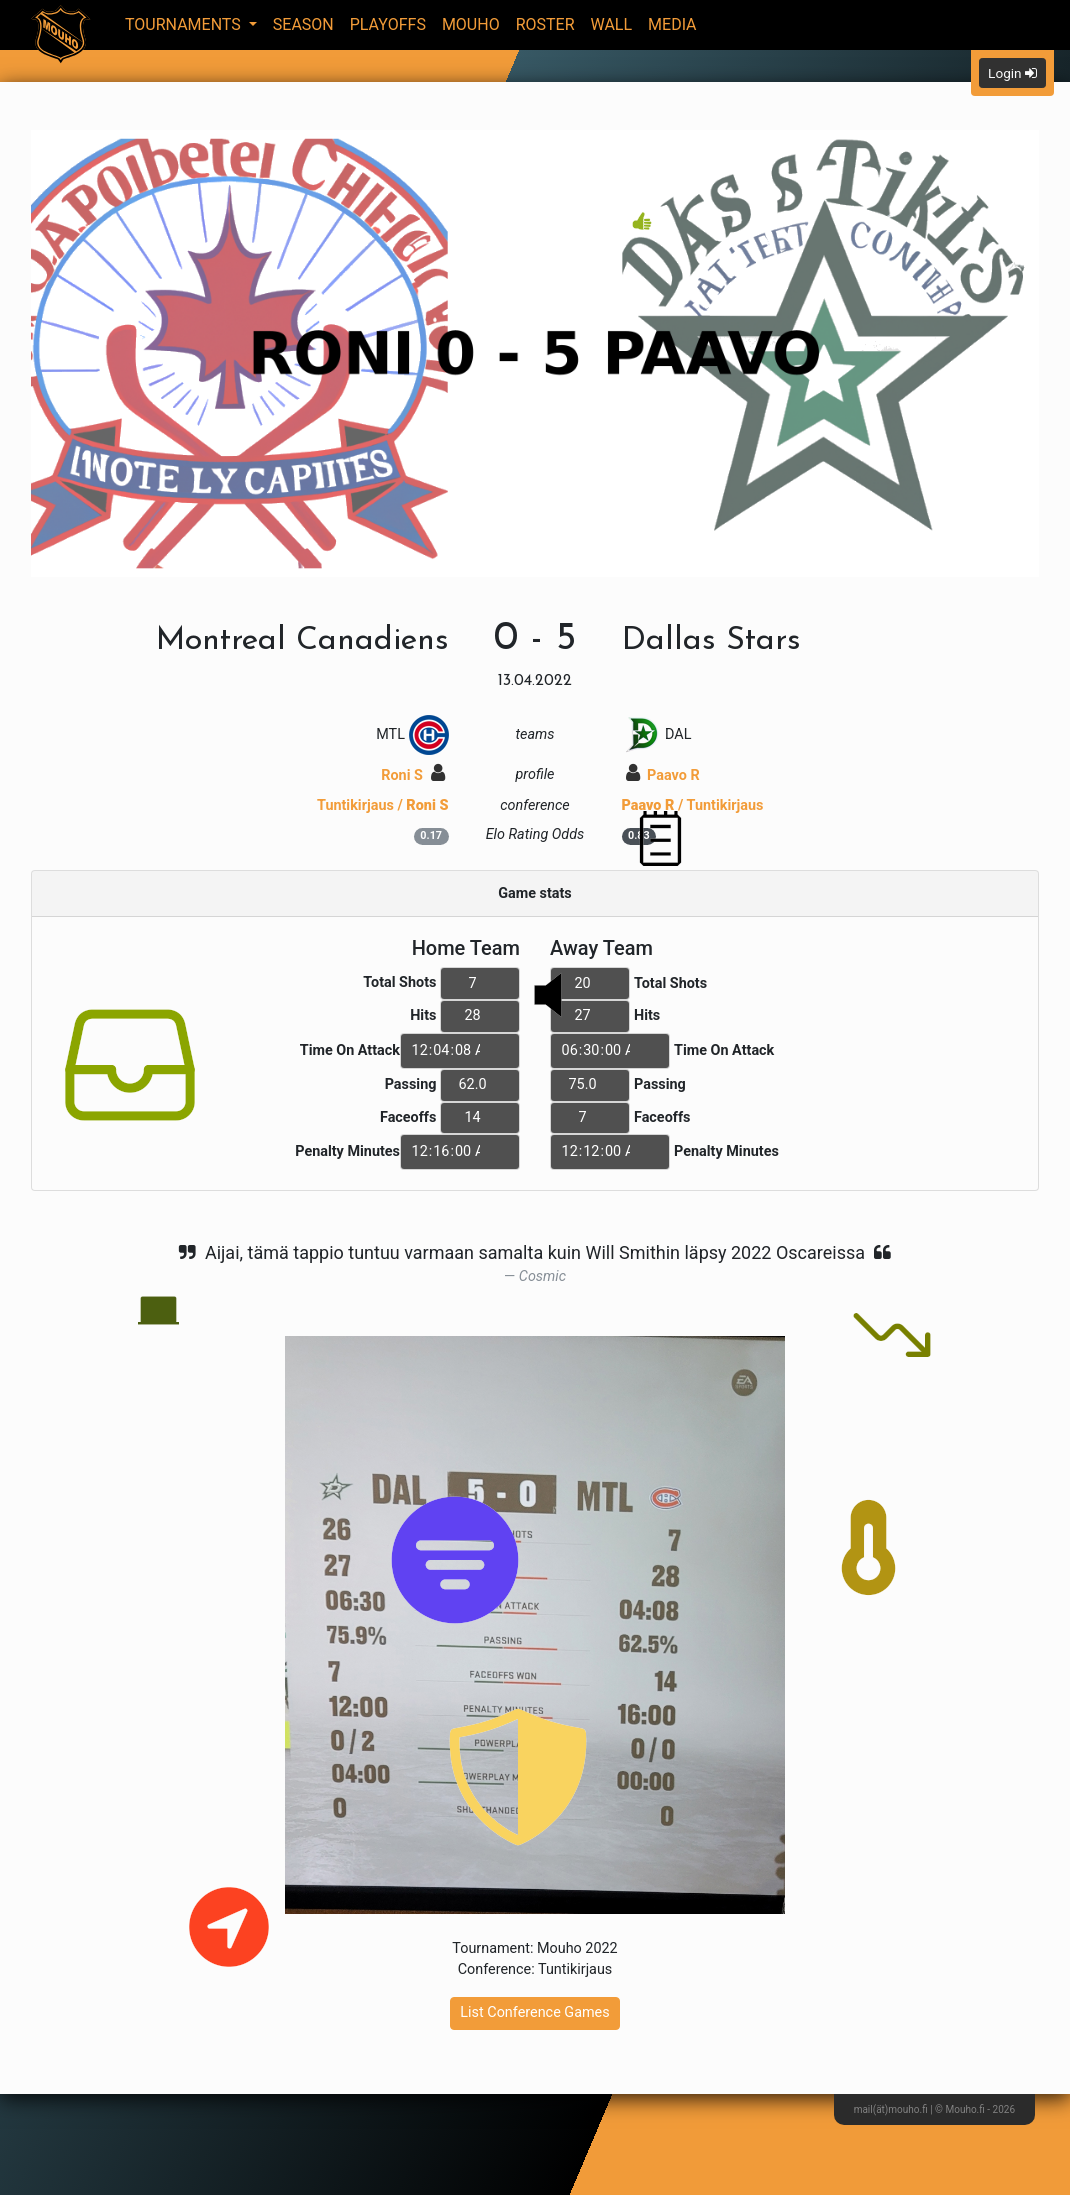  Describe the element at coordinates (660, 838) in the screenshot. I see `view output console or log` at that location.